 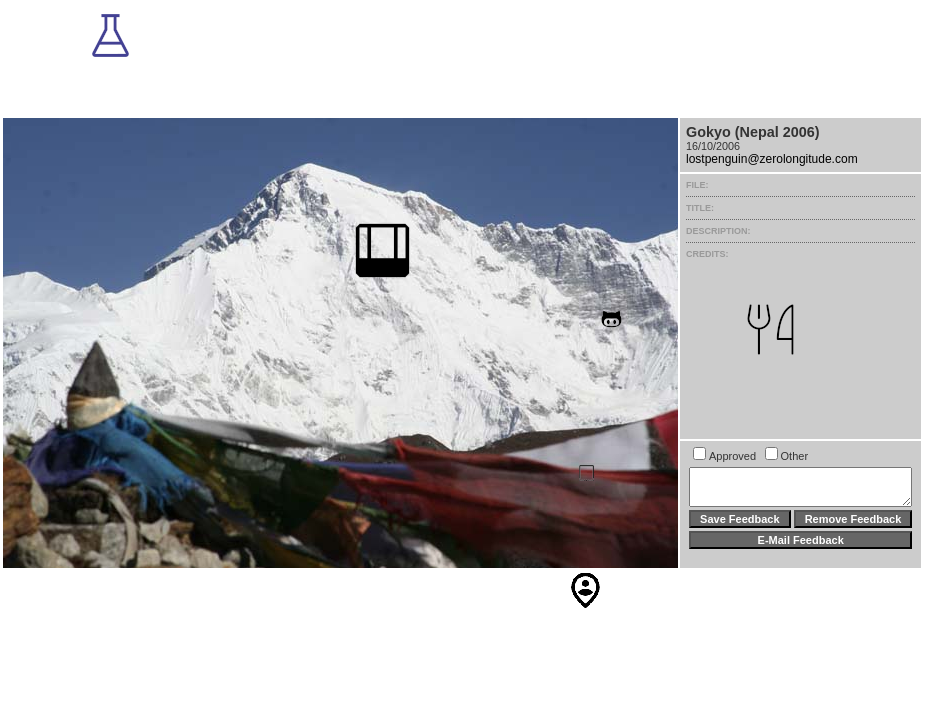 What do you see at coordinates (110, 35) in the screenshot?
I see `access experimental or beta features` at bounding box center [110, 35].